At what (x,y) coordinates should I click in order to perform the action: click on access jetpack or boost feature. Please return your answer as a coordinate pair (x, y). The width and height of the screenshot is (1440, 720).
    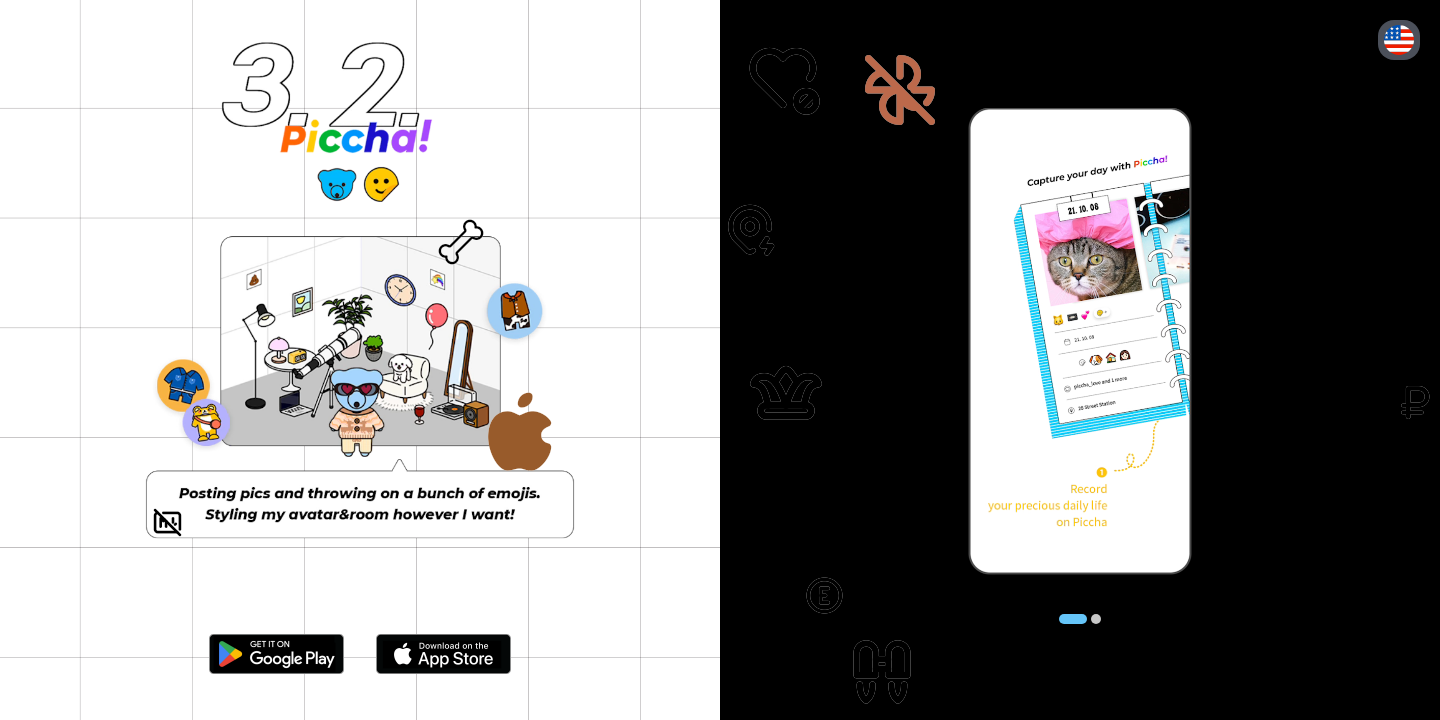
    Looking at the image, I should click on (882, 672).